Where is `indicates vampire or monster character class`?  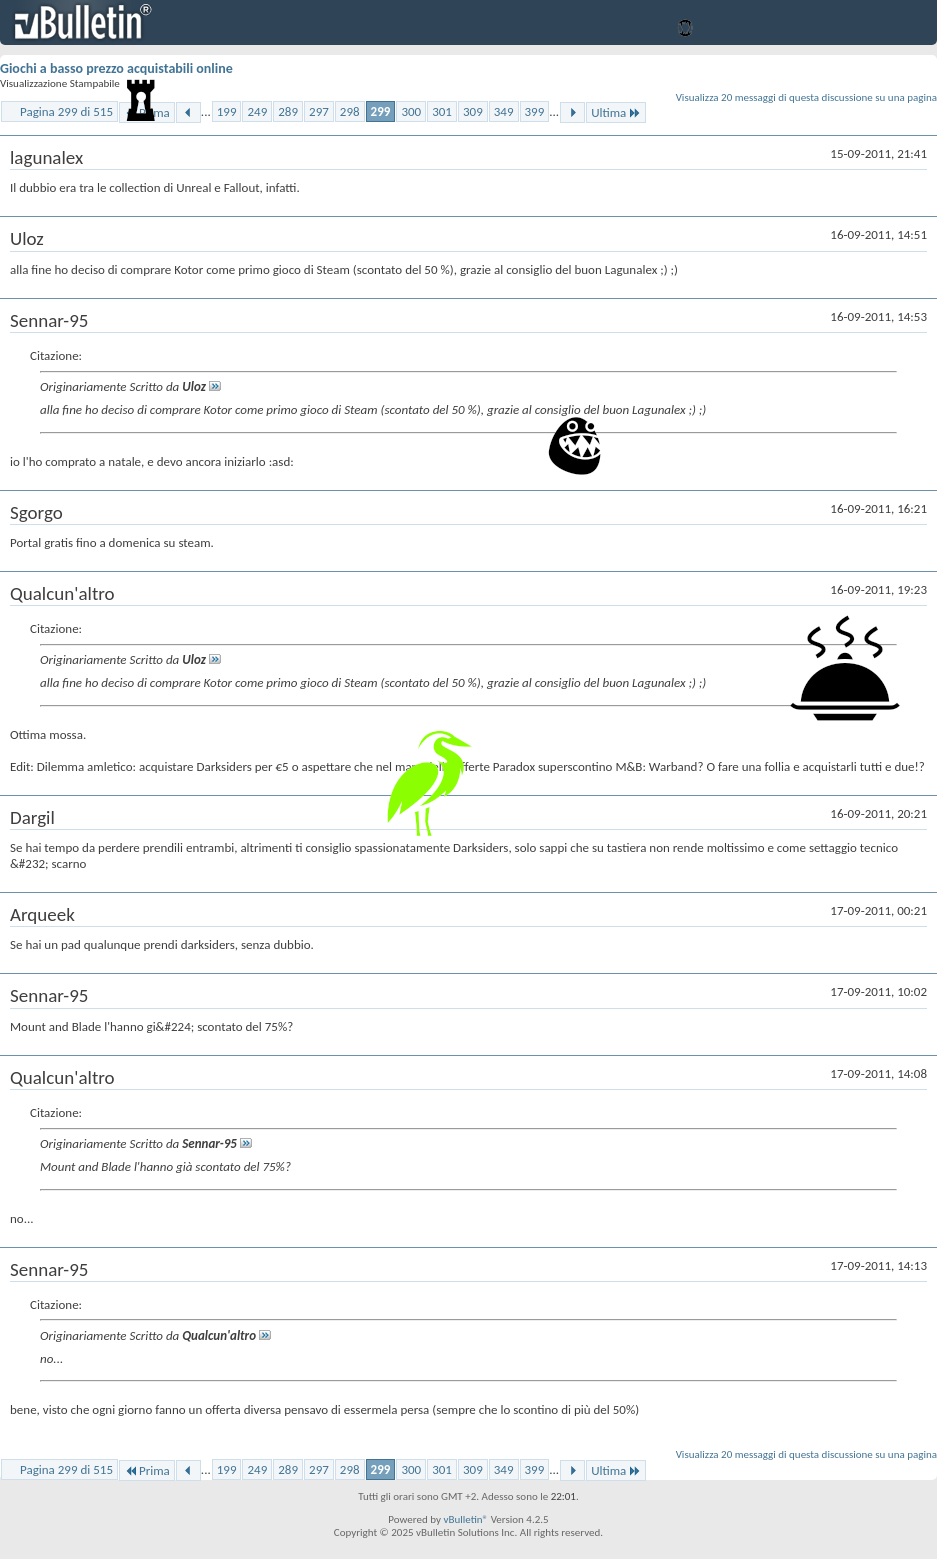
indicates vampire or monster character class is located at coordinates (685, 28).